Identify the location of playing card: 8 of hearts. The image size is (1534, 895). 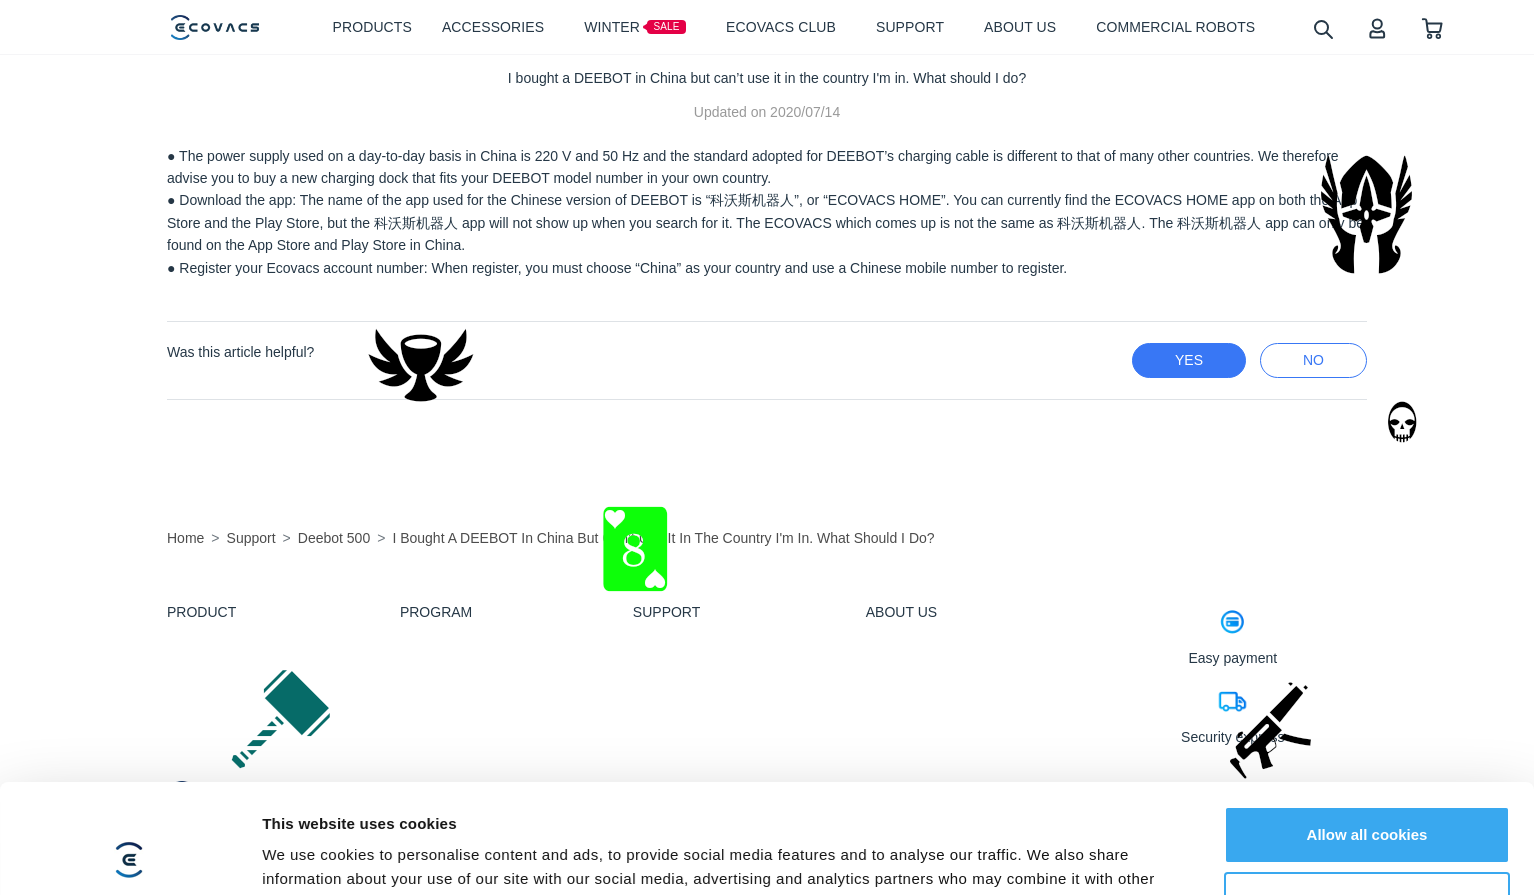
(635, 549).